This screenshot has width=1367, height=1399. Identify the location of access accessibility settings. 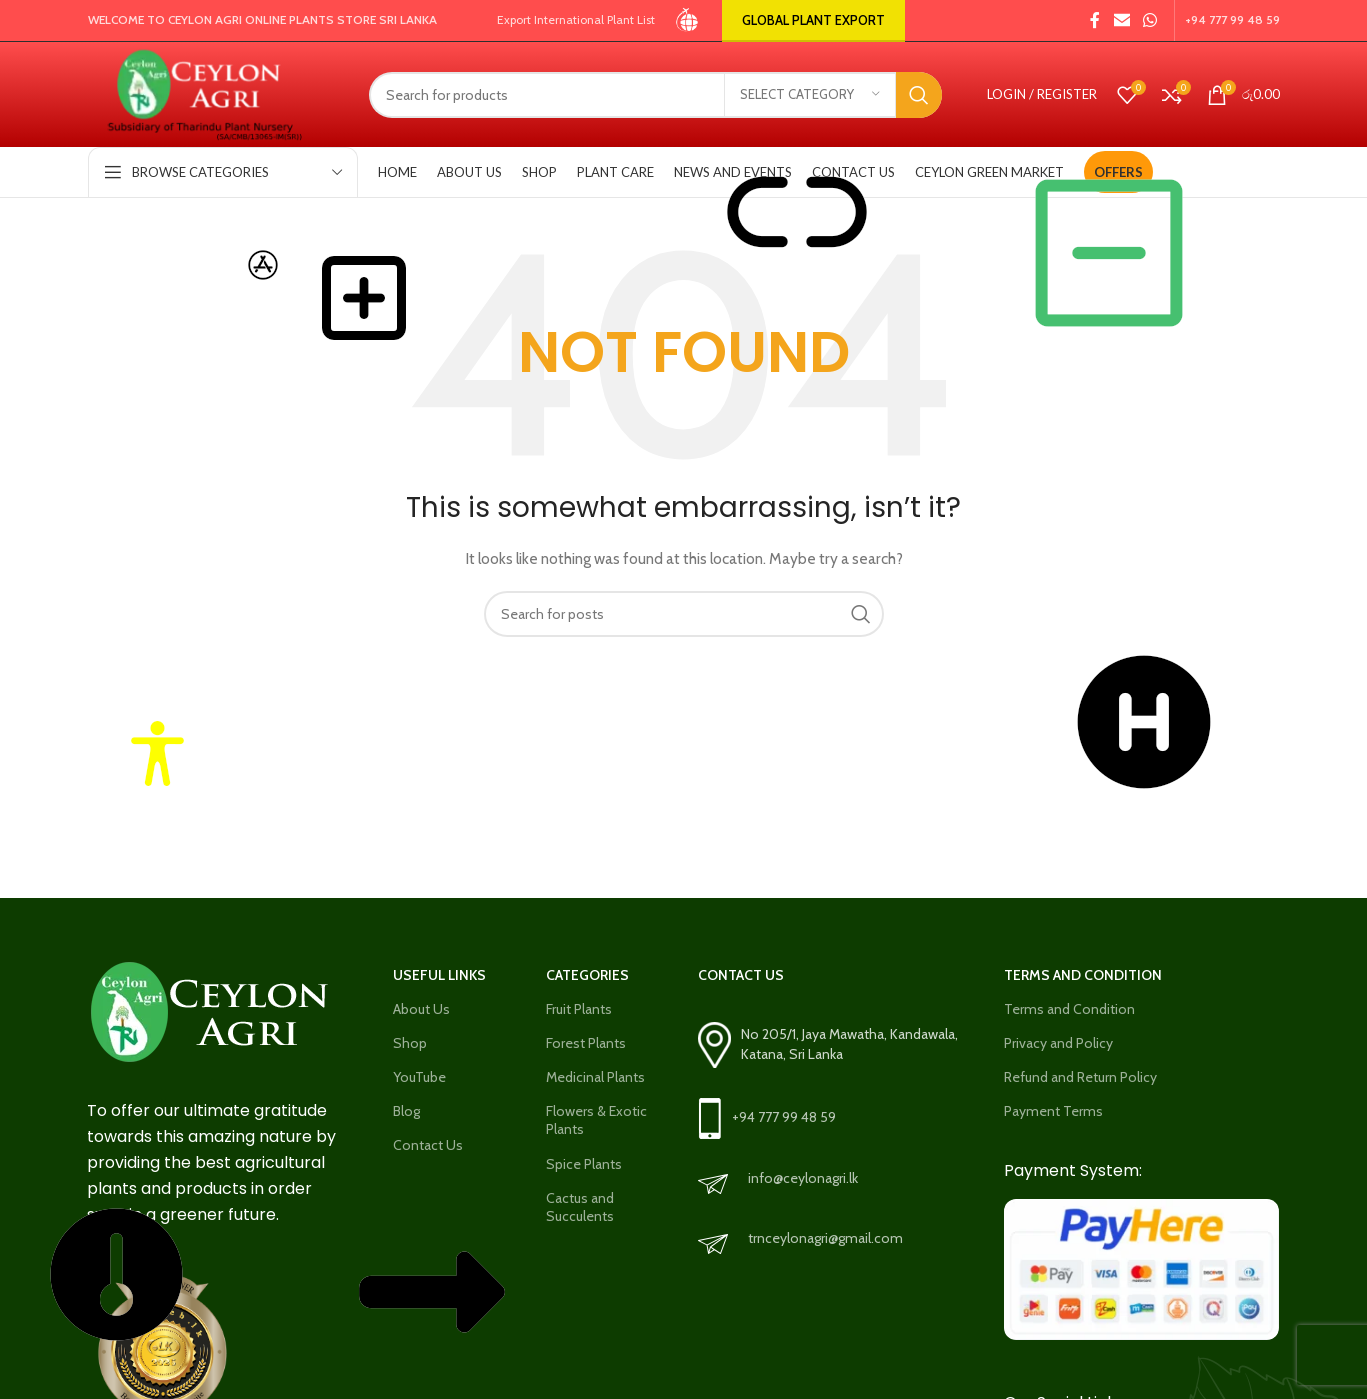
(157, 753).